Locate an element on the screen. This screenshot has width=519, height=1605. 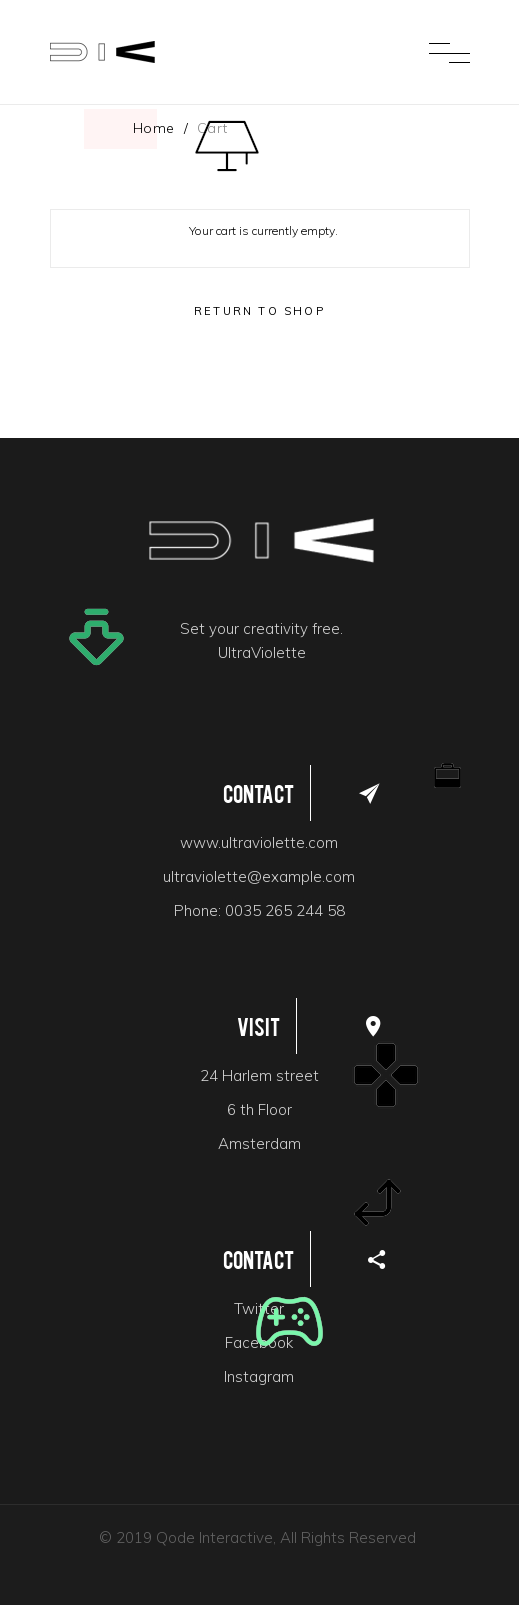
download file to device is located at coordinates (96, 635).